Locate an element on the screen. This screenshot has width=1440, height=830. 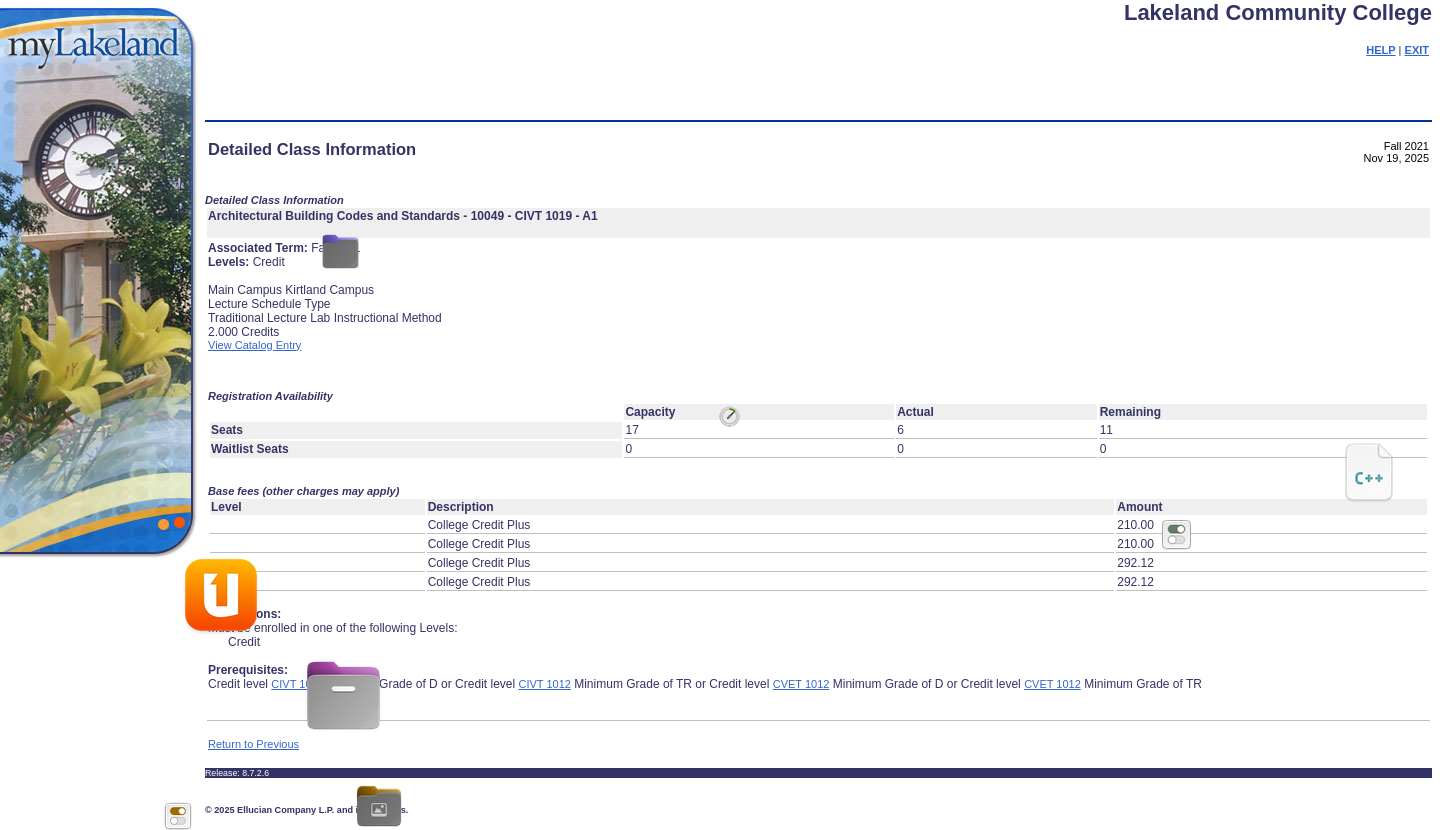
open the file manager application is located at coordinates (343, 695).